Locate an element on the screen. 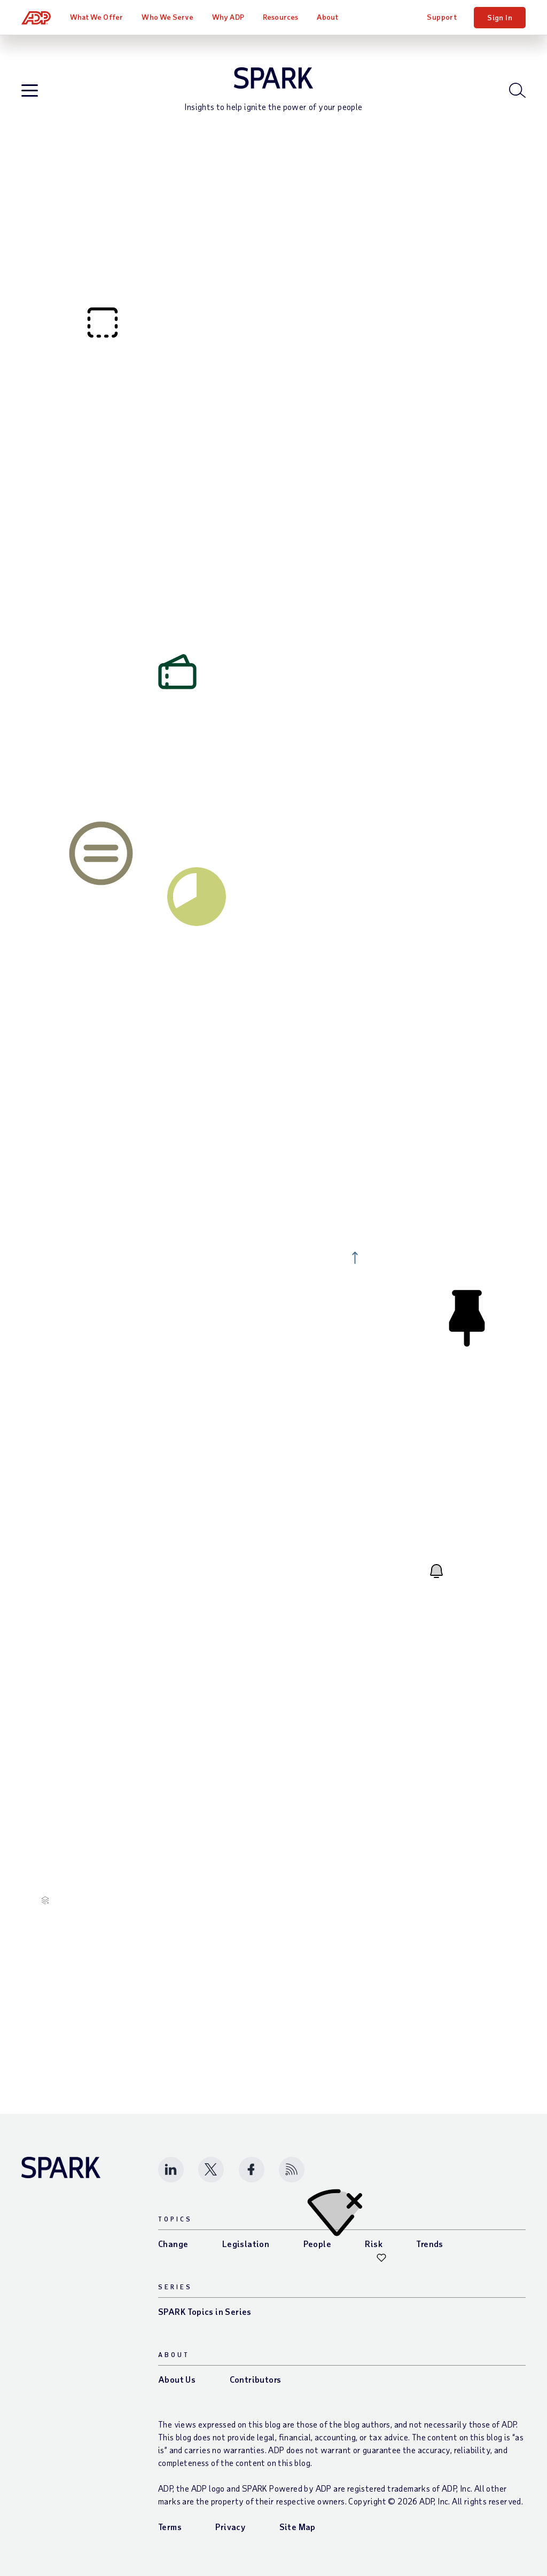 The image size is (547, 2576). pinned item or content is located at coordinates (467, 1317).